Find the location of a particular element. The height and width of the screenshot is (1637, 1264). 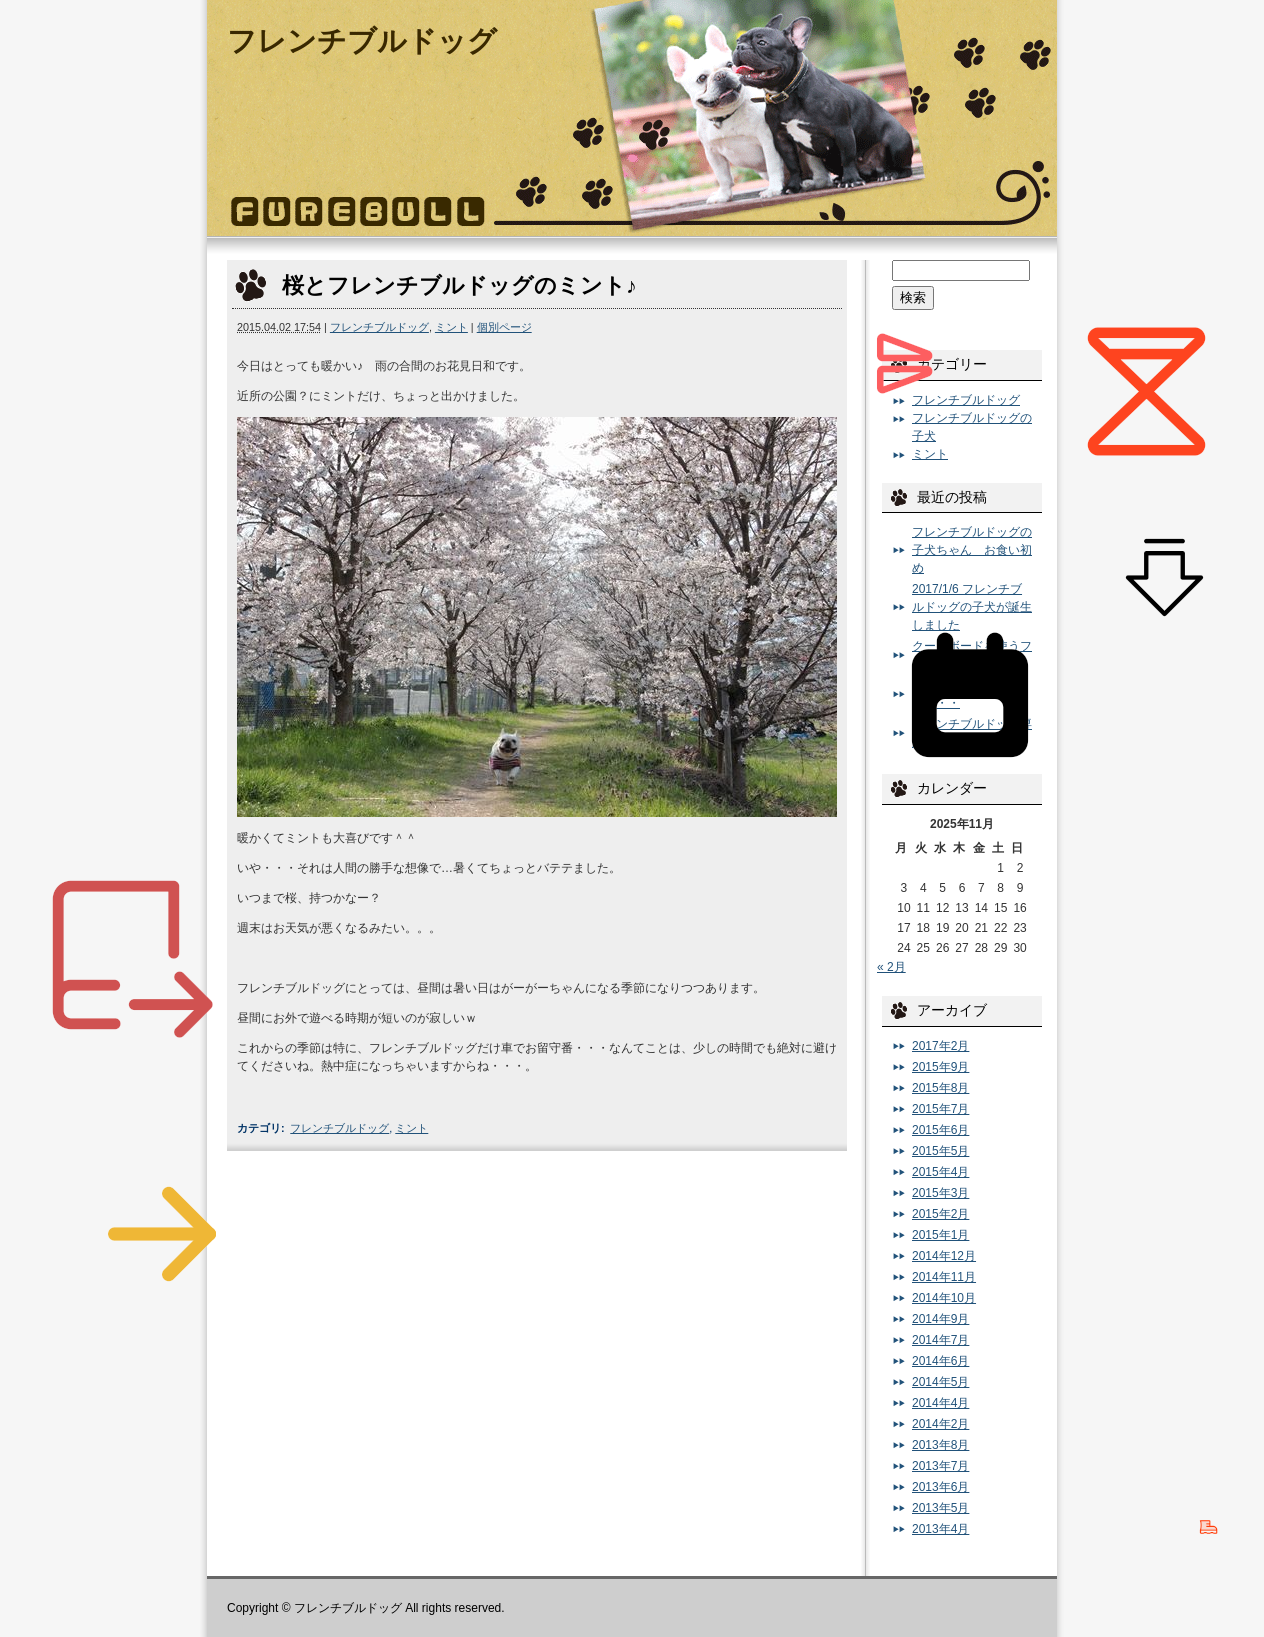

navigate to the next item or screen is located at coordinates (162, 1234).